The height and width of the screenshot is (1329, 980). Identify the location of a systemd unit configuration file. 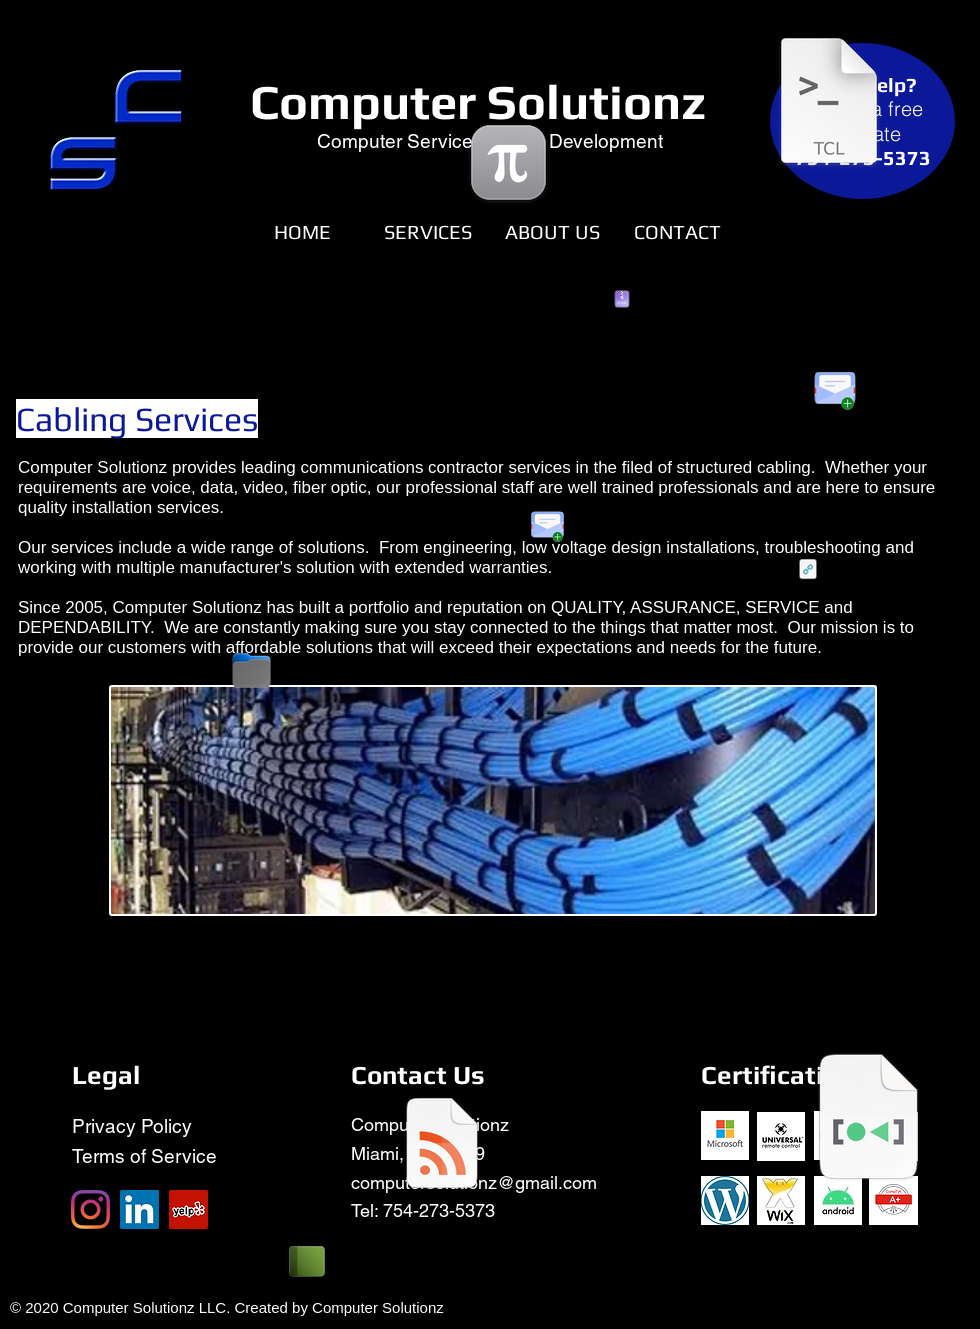
(868, 1116).